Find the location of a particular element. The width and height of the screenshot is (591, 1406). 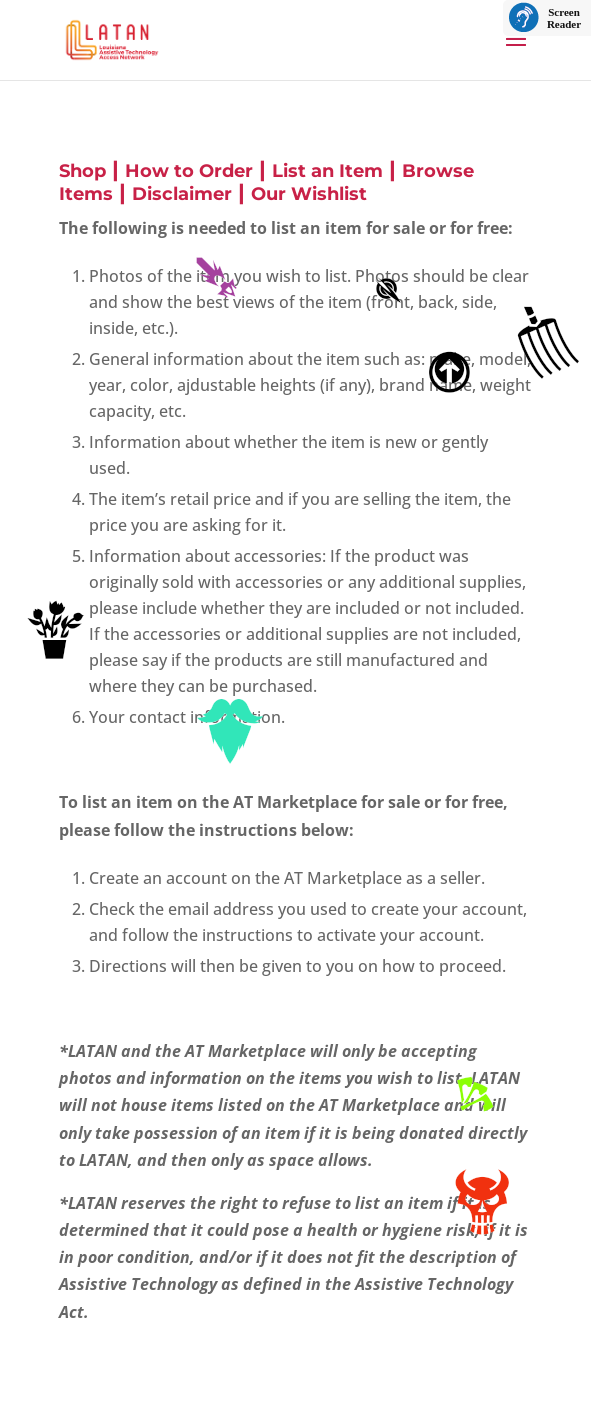

select beard style for character customization is located at coordinates (230, 730).